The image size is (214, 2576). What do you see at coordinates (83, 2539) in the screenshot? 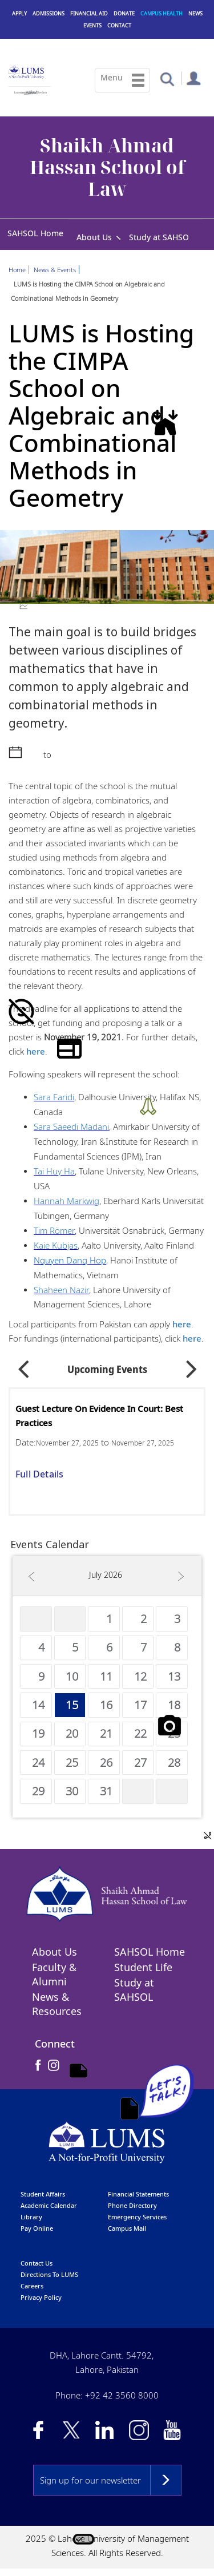
I see `edit or modify location attributes` at bounding box center [83, 2539].